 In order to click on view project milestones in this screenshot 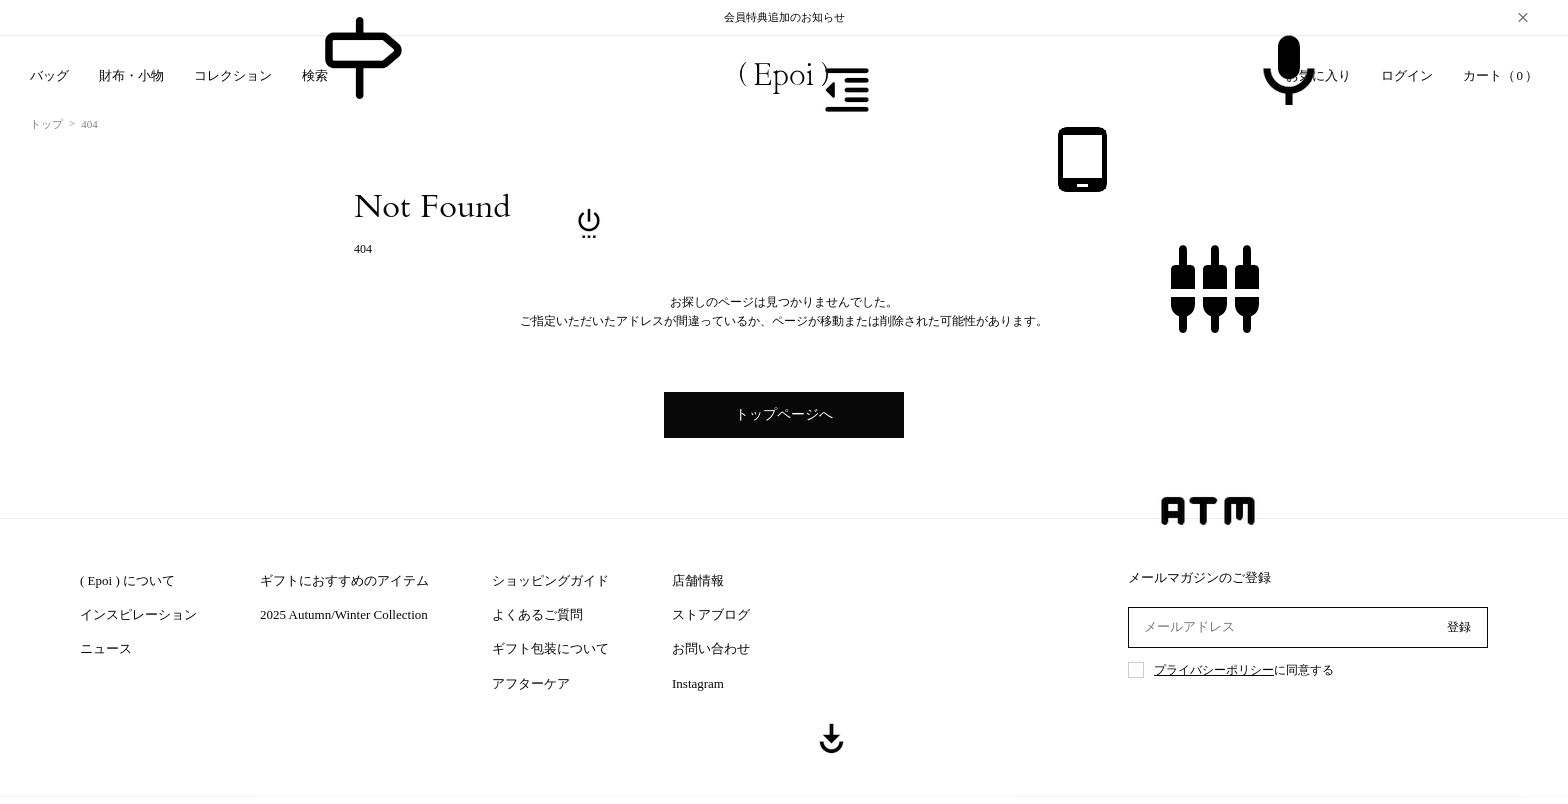, I will do `click(361, 58)`.